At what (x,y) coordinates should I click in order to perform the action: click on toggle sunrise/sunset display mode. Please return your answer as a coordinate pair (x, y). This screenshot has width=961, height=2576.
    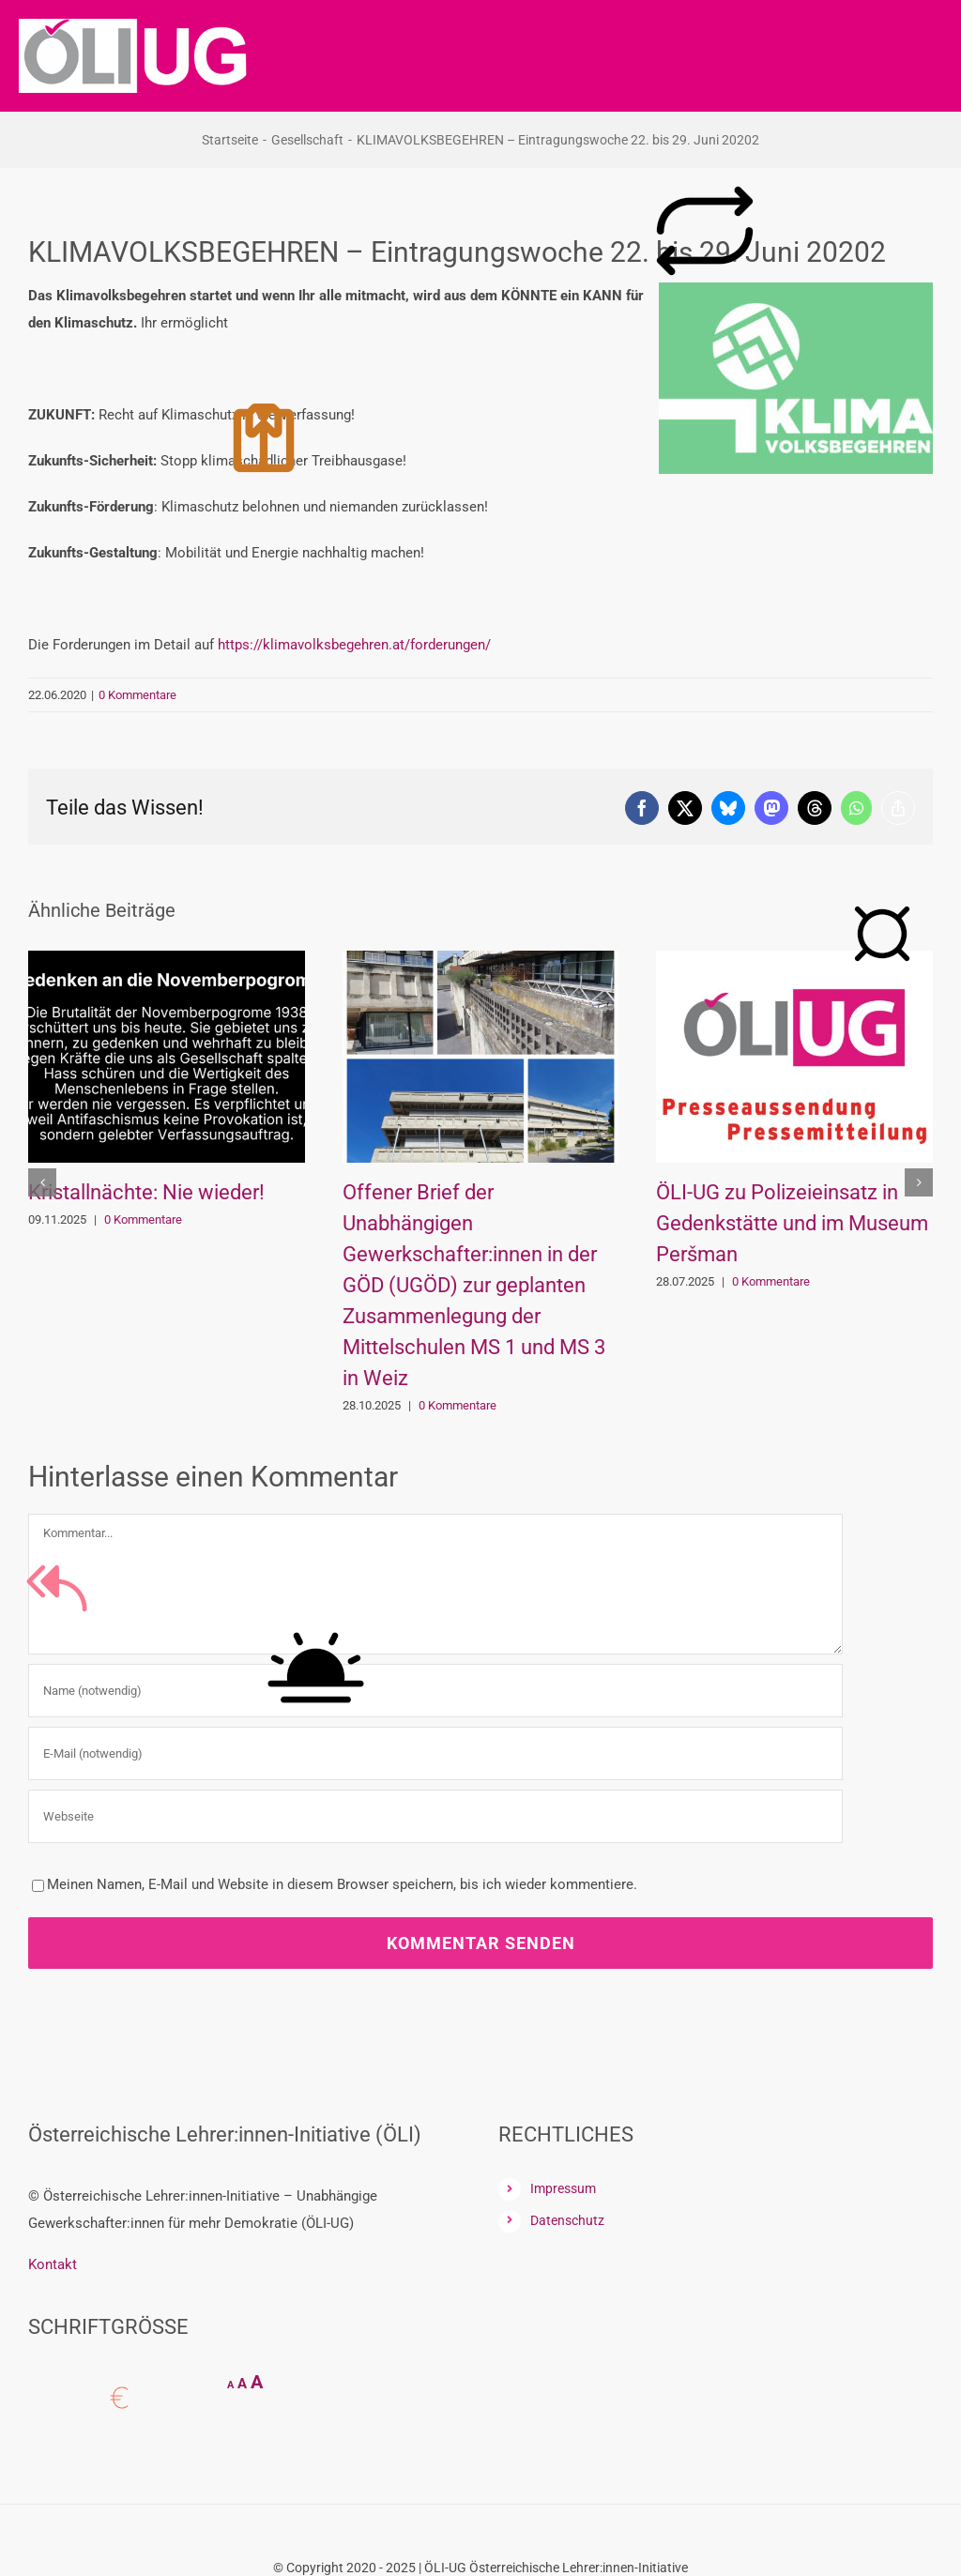
    Looking at the image, I should click on (315, 1670).